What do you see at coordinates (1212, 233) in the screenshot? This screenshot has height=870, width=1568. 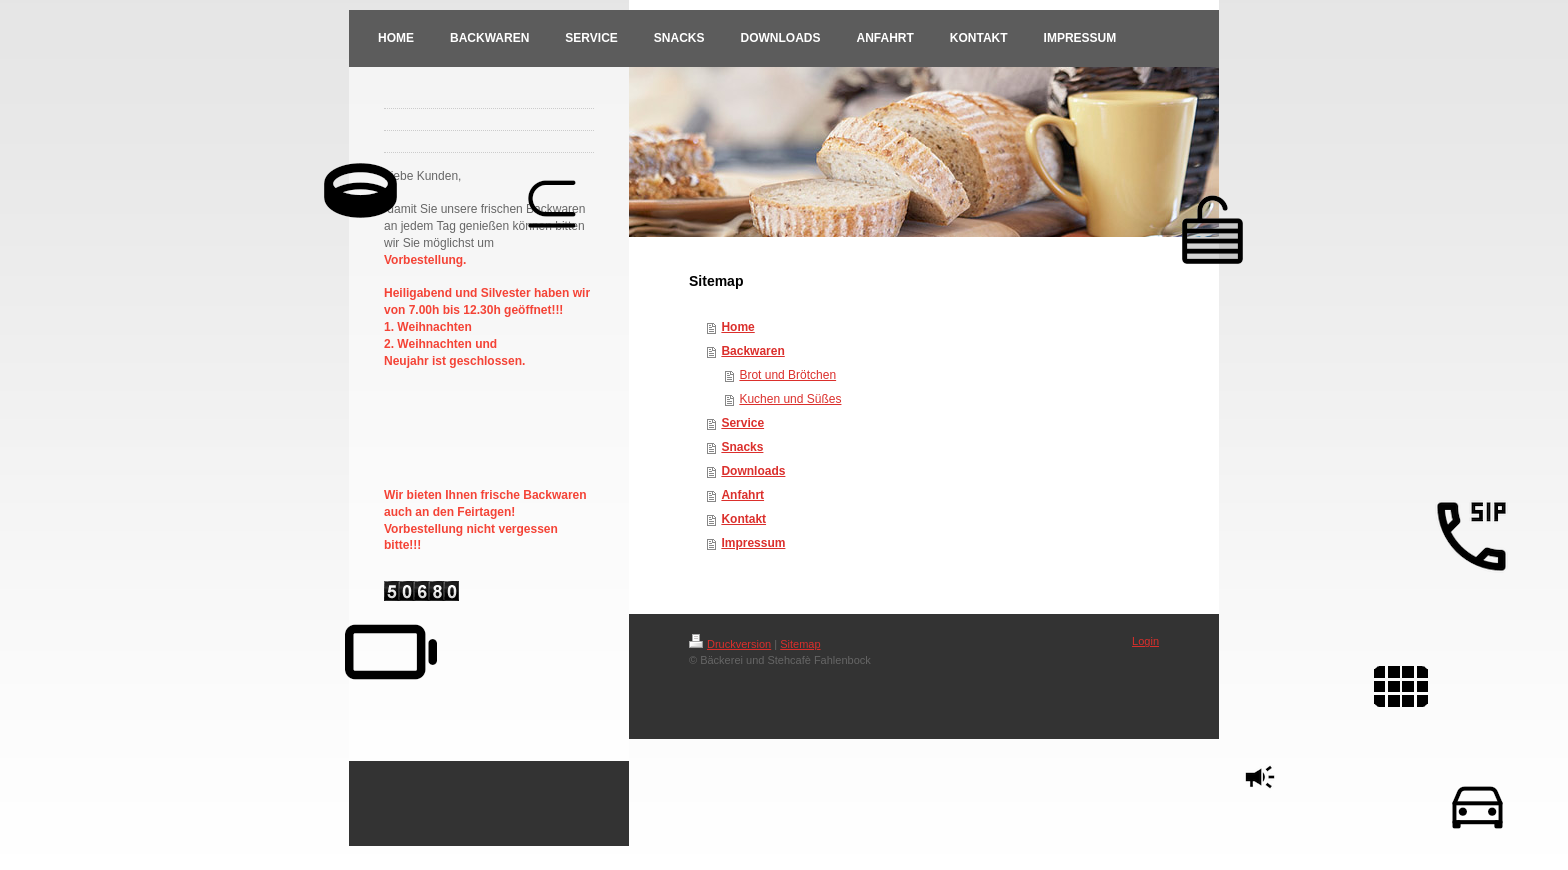 I see `indicates an unlocked or unsecured state` at bounding box center [1212, 233].